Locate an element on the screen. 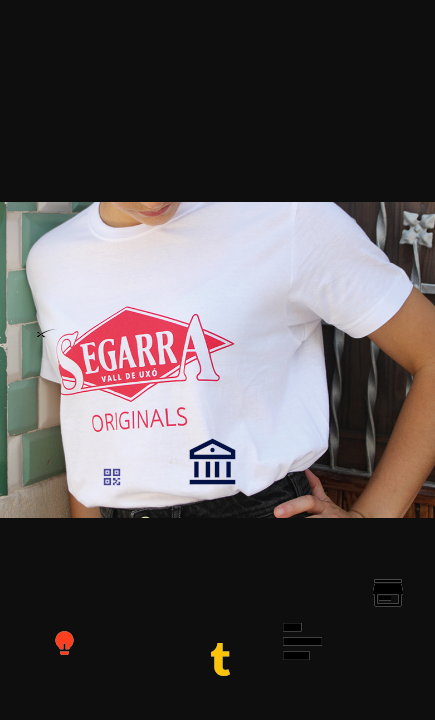 This screenshot has width=435, height=720. spacex company logo is located at coordinates (47, 333).